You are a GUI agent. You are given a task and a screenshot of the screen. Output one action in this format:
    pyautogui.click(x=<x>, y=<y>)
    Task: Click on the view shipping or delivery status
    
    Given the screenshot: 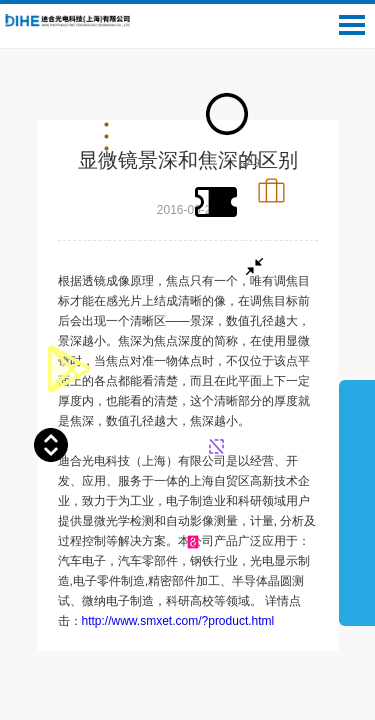 What is the action you would take?
    pyautogui.click(x=249, y=160)
    